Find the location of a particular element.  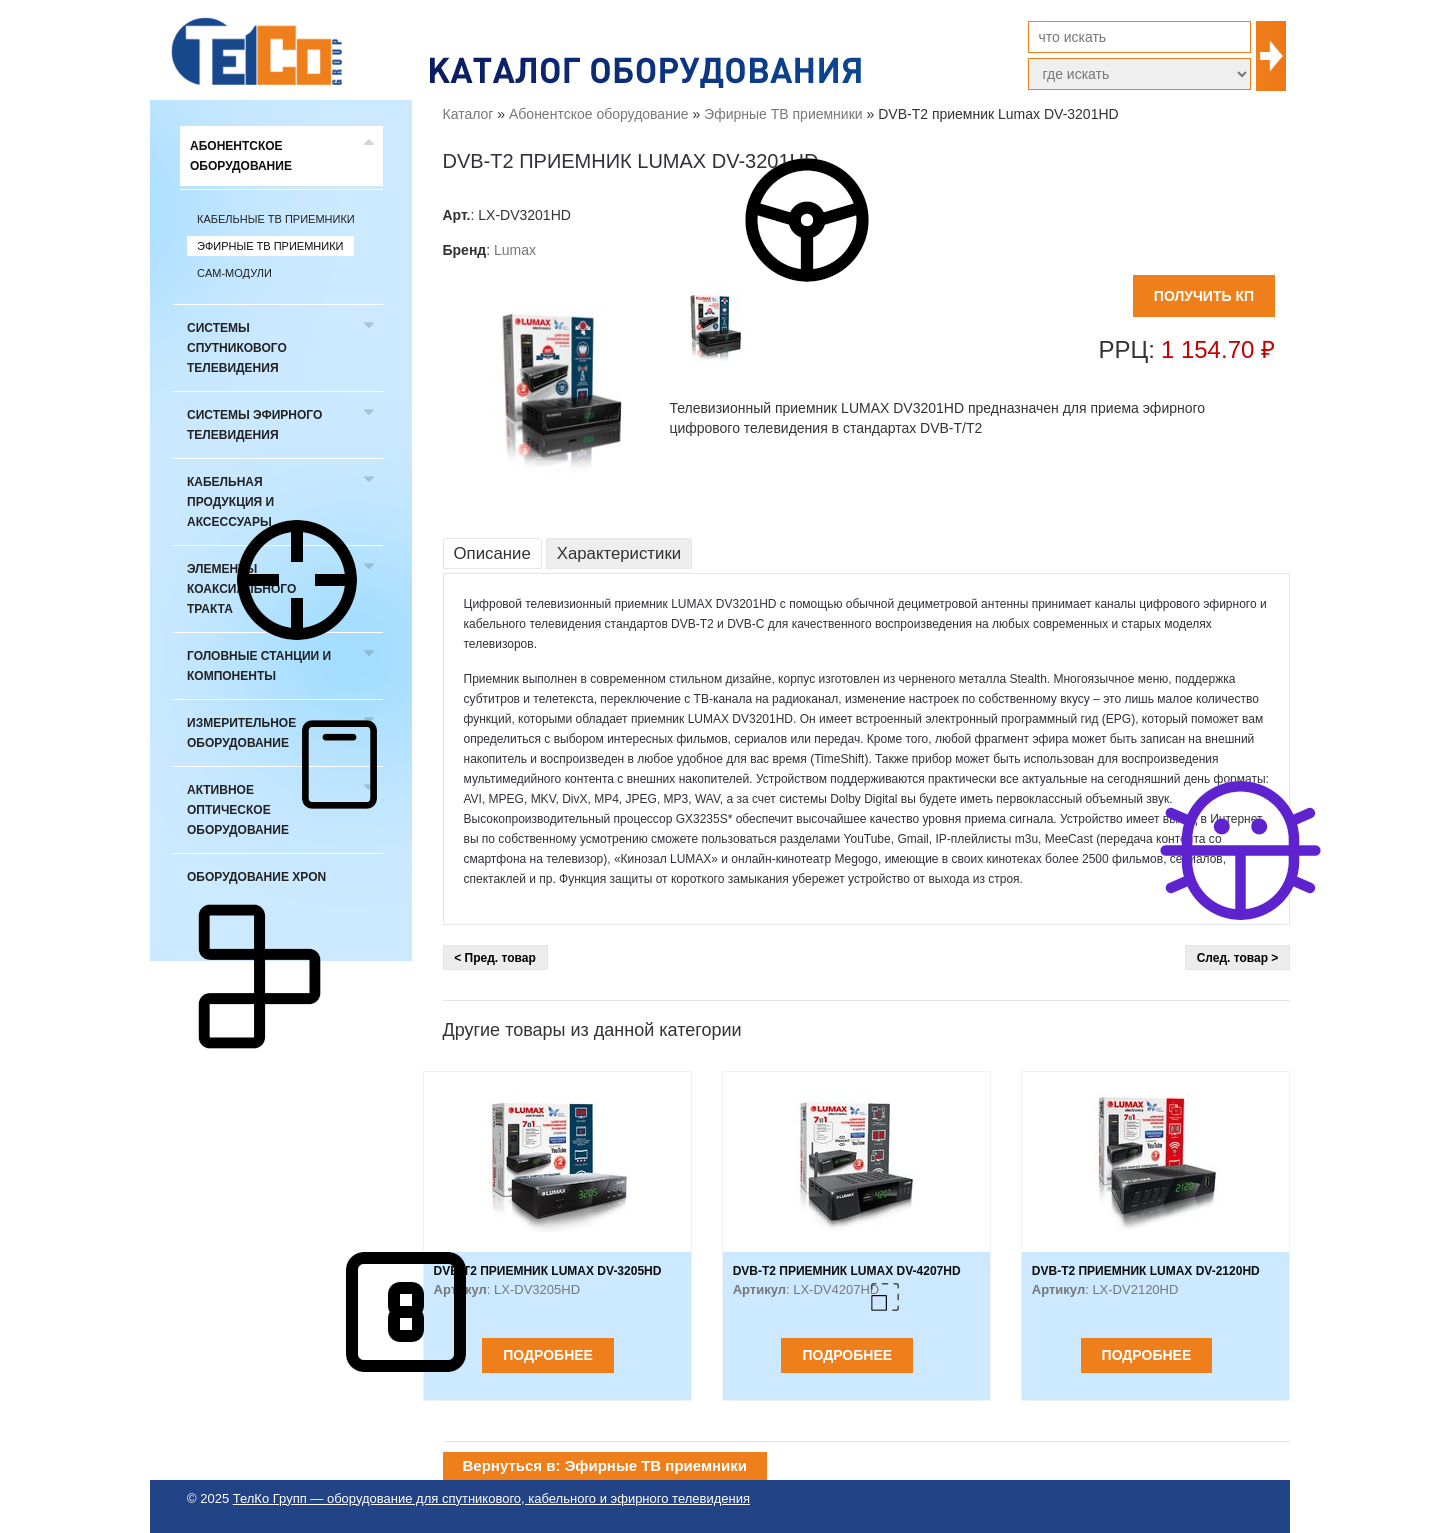

resize a window or element is located at coordinates (885, 1297).